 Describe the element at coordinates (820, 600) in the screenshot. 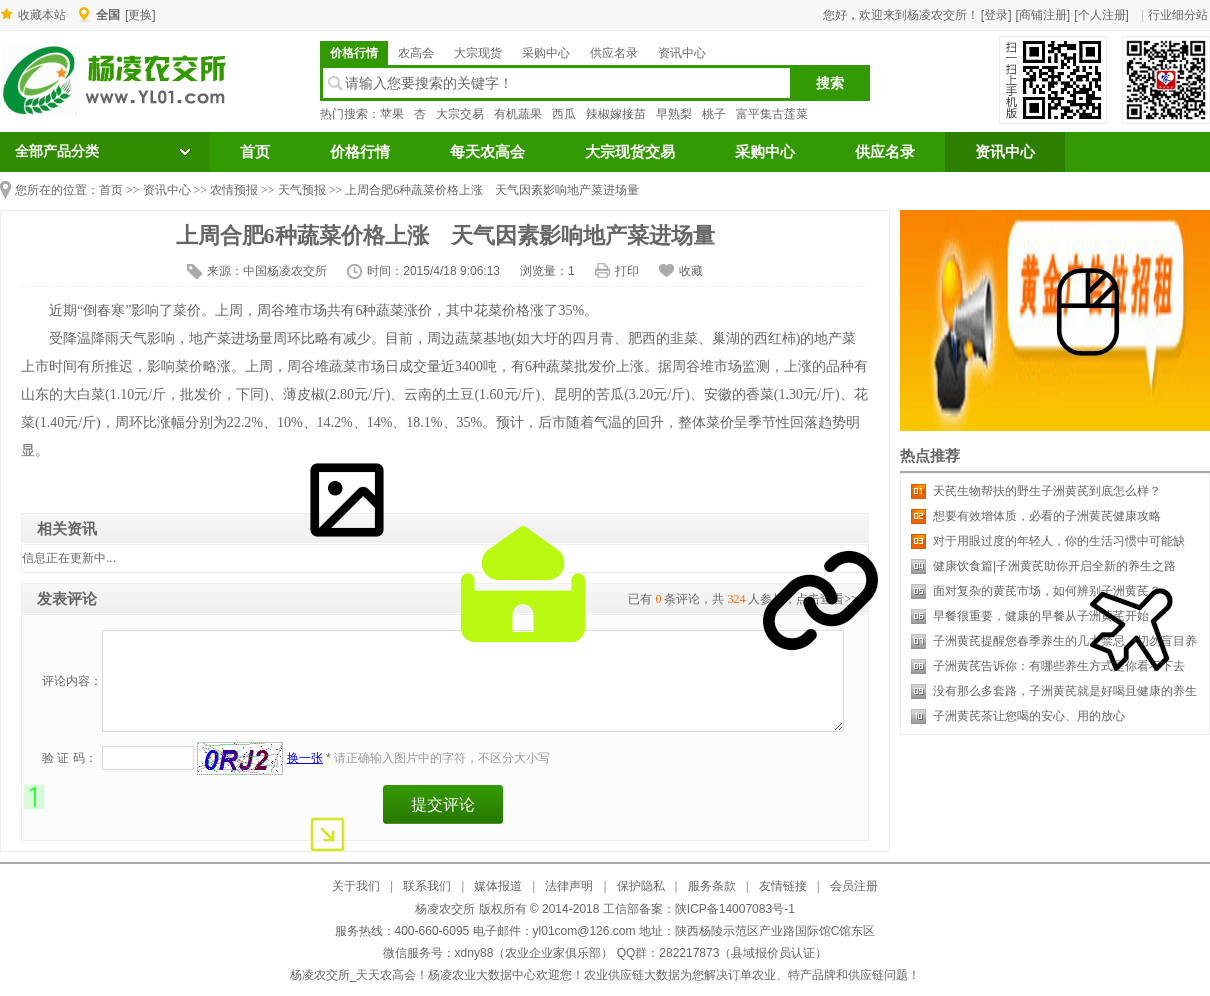

I see `copy or share a link` at that location.